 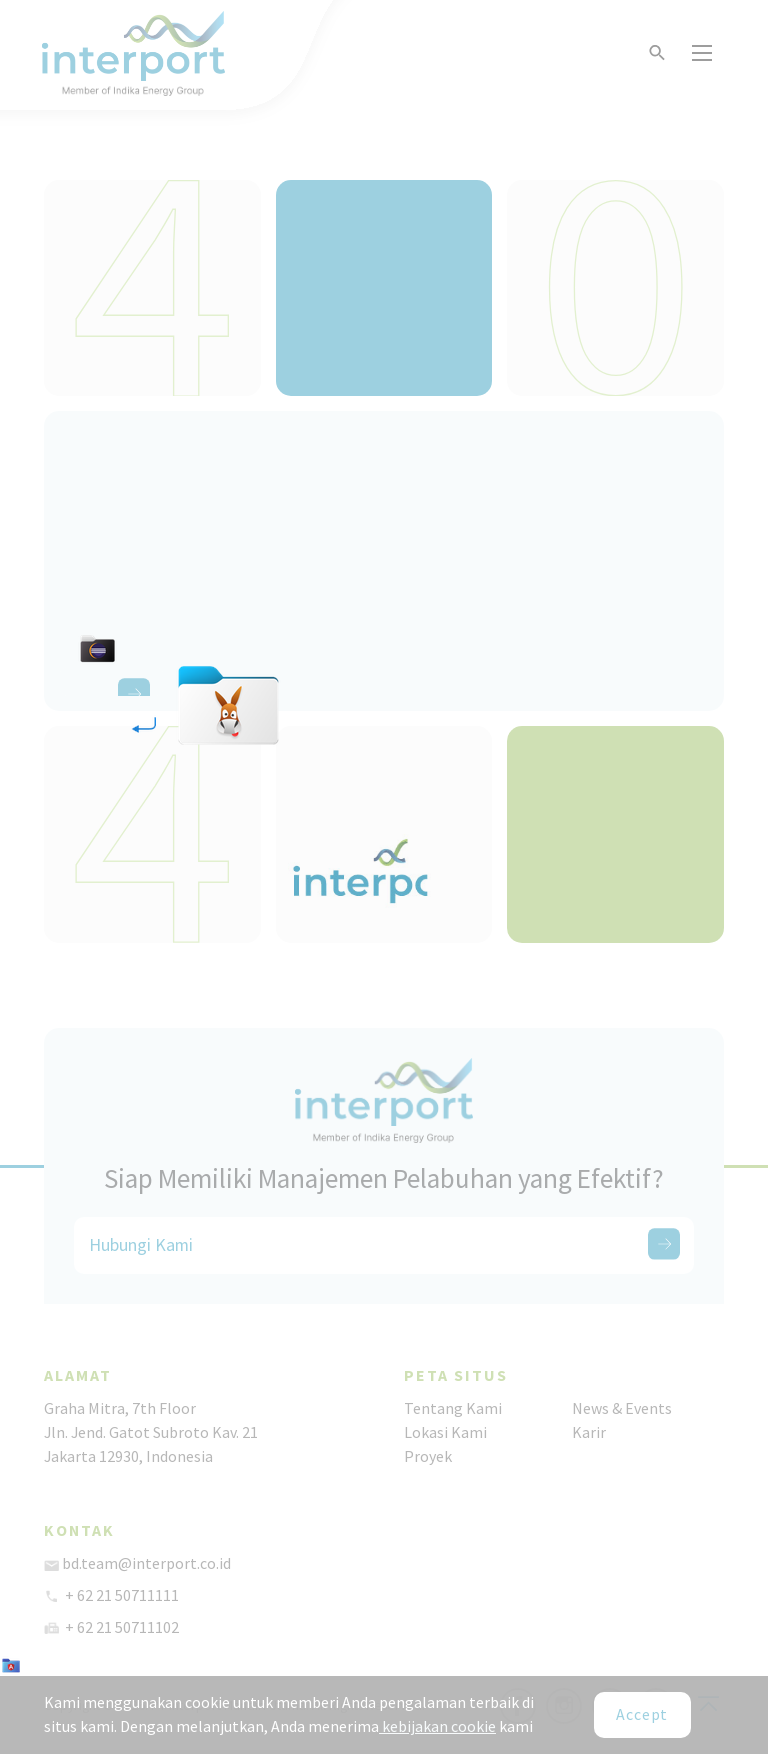 What do you see at coordinates (143, 723) in the screenshot?
I see `reply to an email message` at bounding box center [143, 723].